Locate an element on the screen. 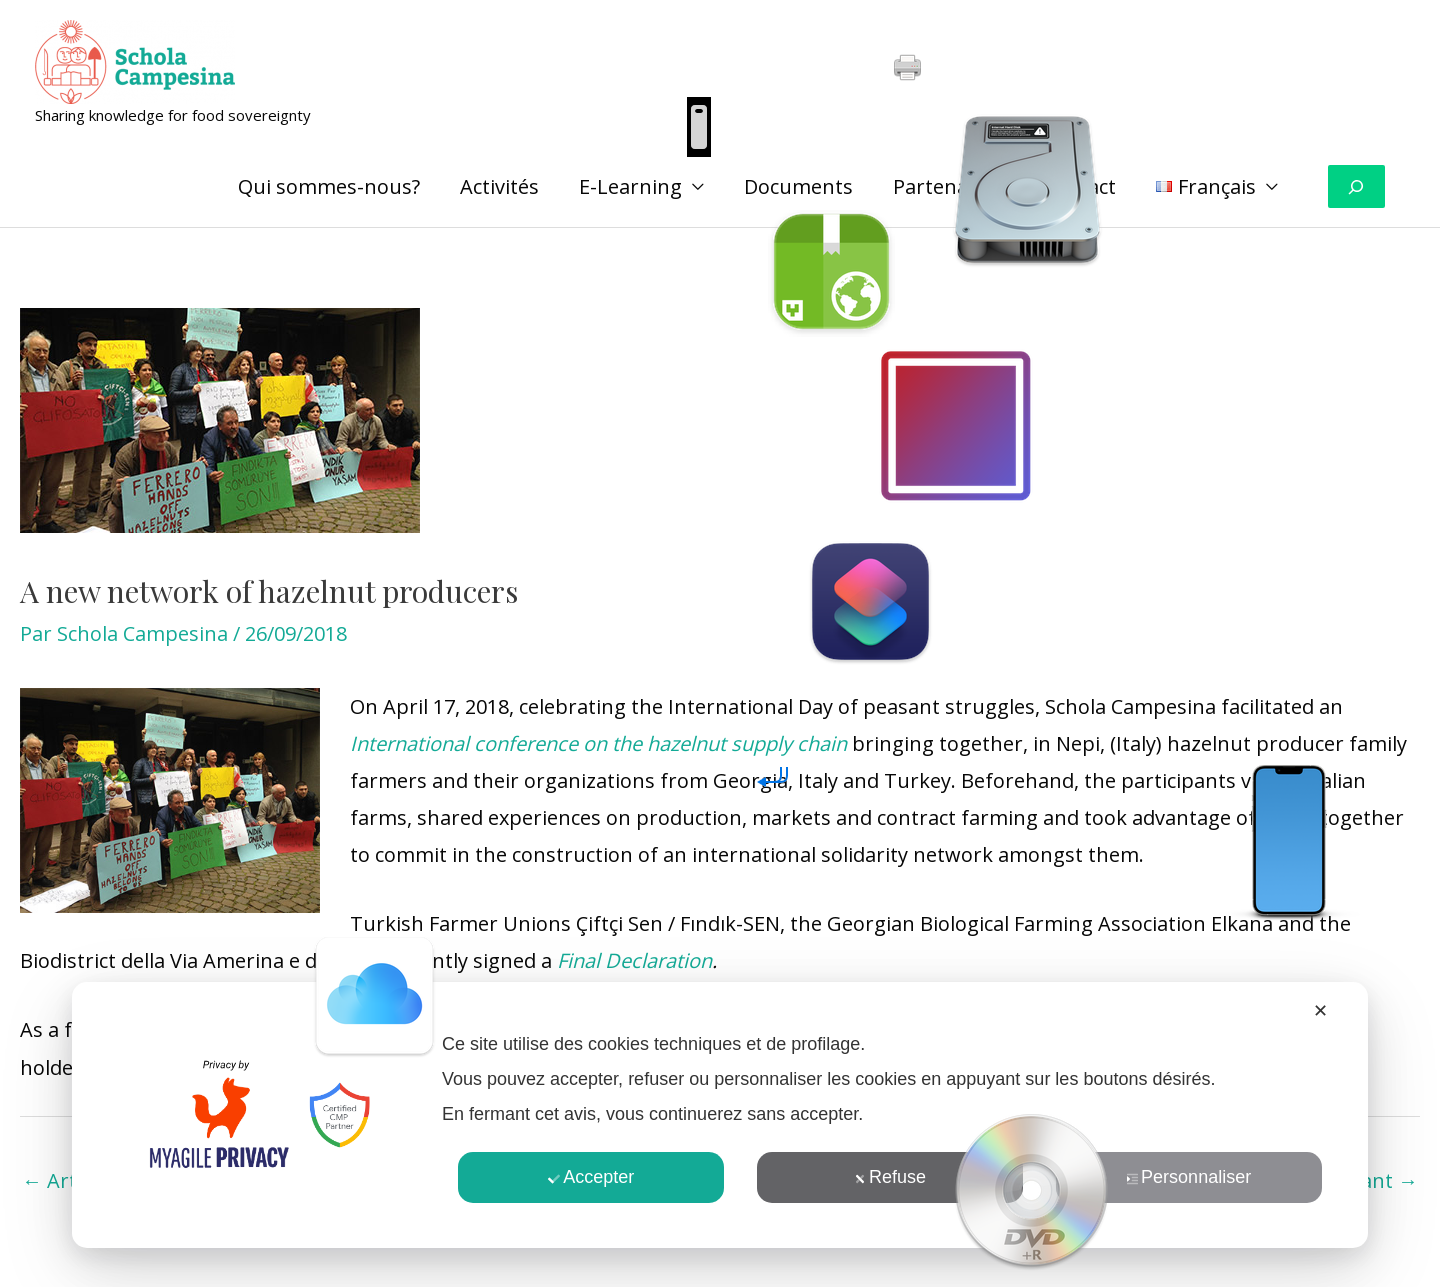 The height and width of the screenshot is (1287, 1440). DVD+R disc media type indicator is located at coordinates (1031, 1193).